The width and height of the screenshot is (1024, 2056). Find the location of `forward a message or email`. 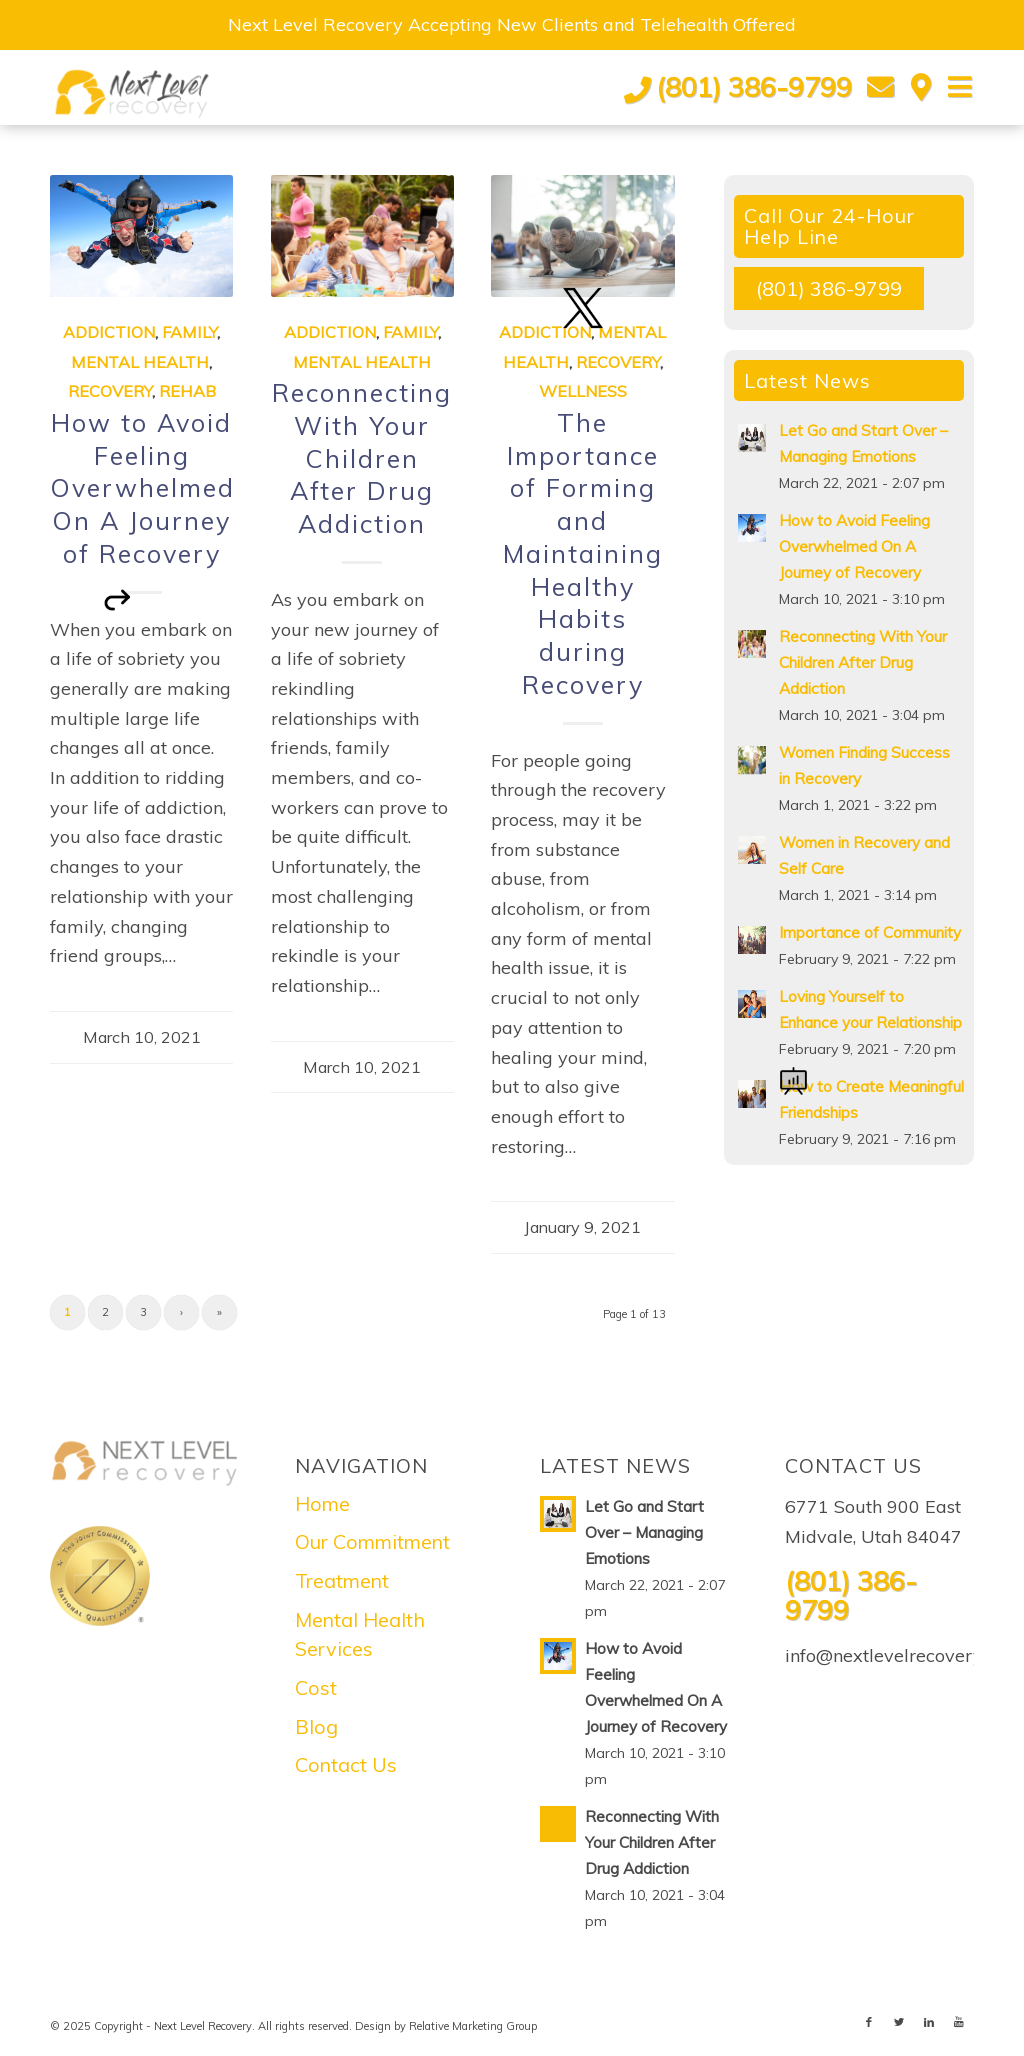

forward a message or email is located at coordinates (118, 600).